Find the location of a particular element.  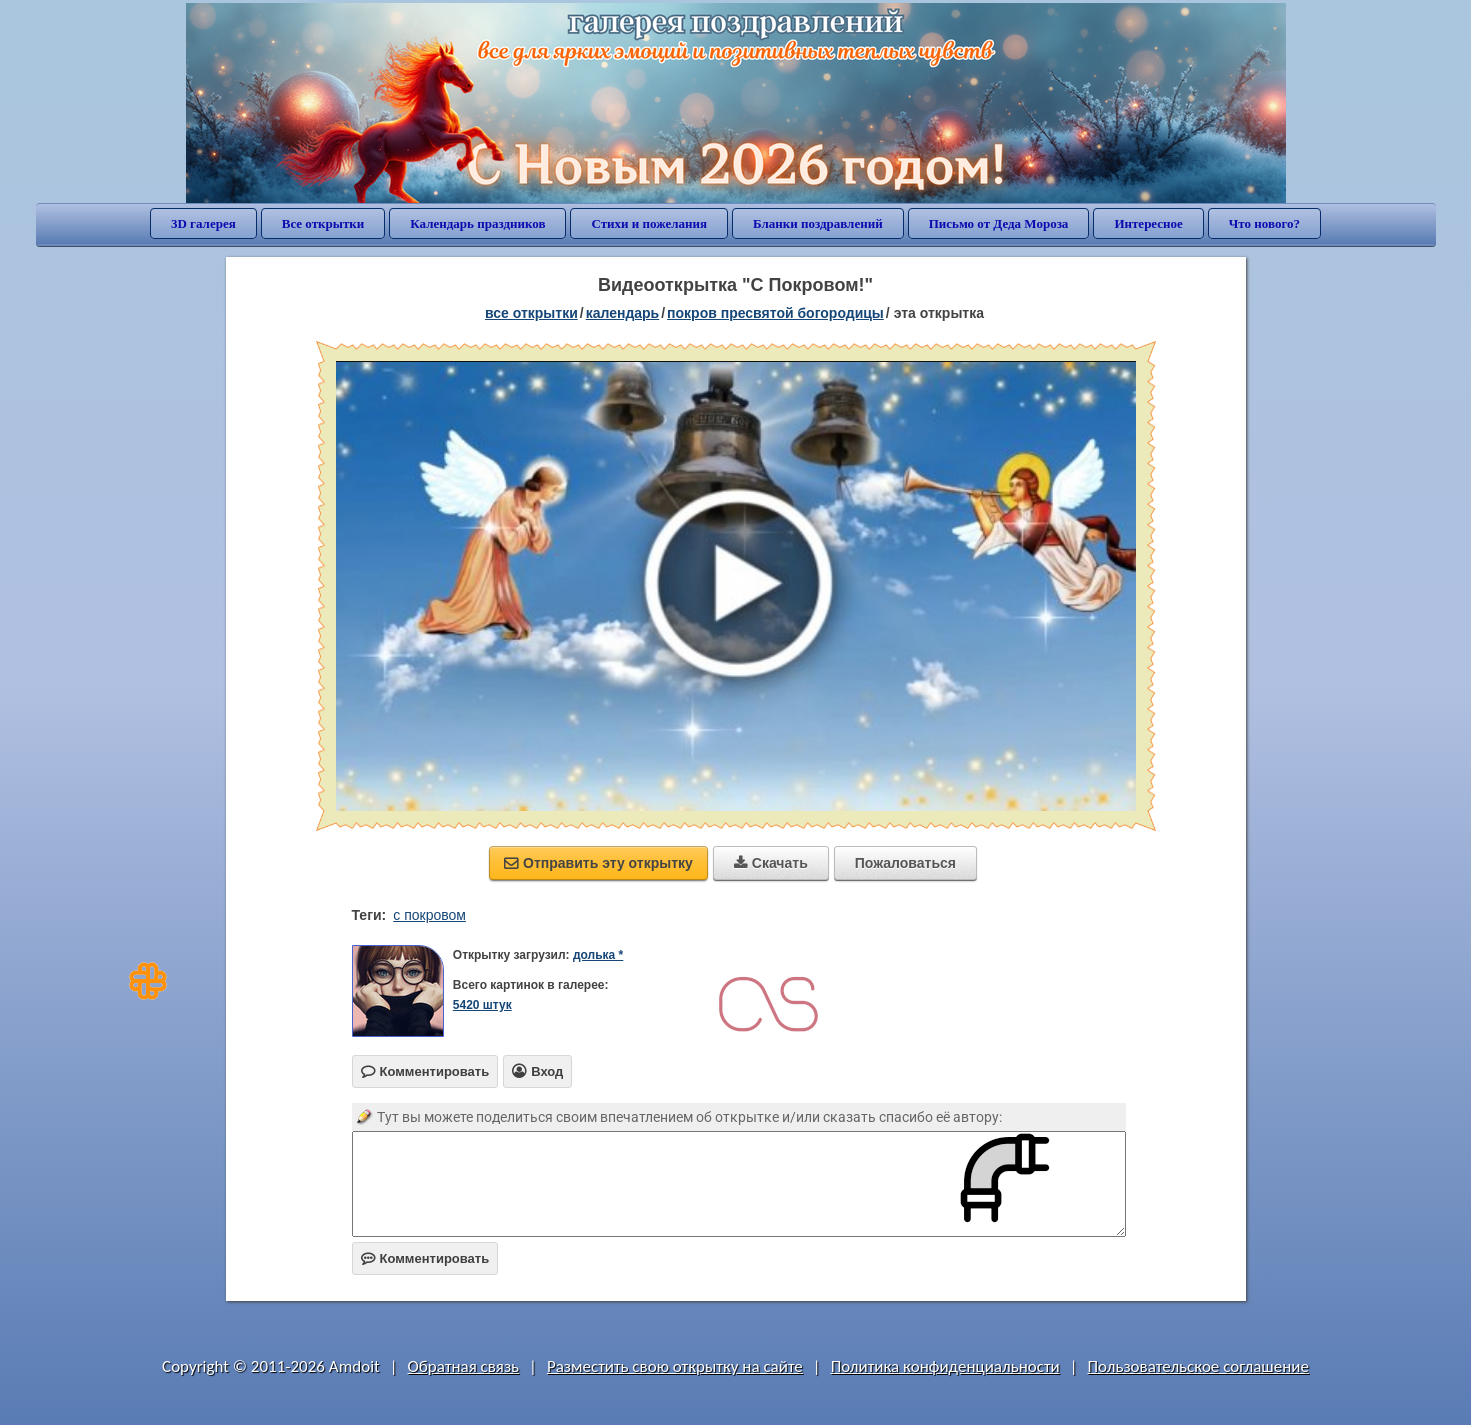

open Slack messaging app is located at coordinates (148, 981).